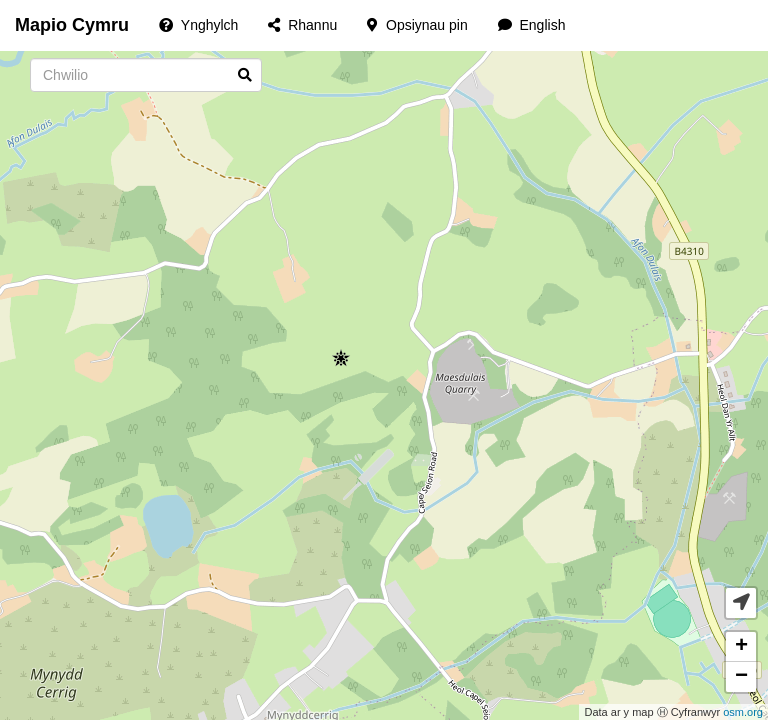  What do you see at coordinates (341, 358) in the screenshot?
I see `view achievements or rewards in a game` at bounding box center [341, 358].